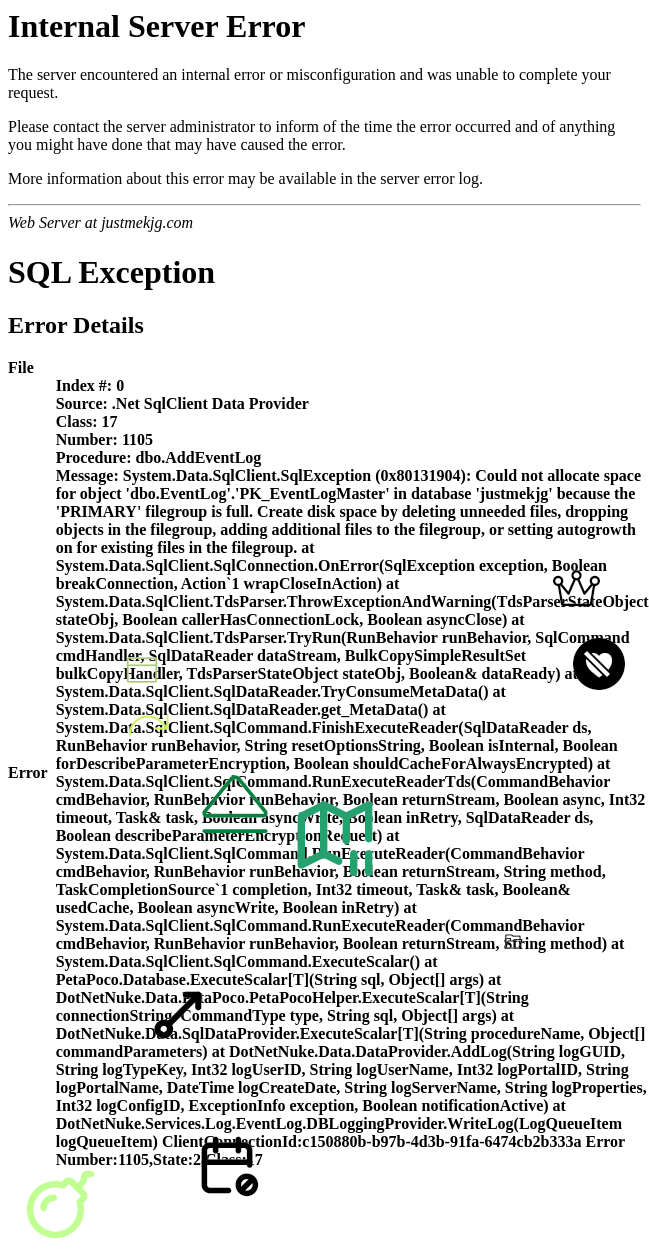 This screenshot has height=1249, width=649. I want to click on pause map navigation or tracking, so click(335, 835).